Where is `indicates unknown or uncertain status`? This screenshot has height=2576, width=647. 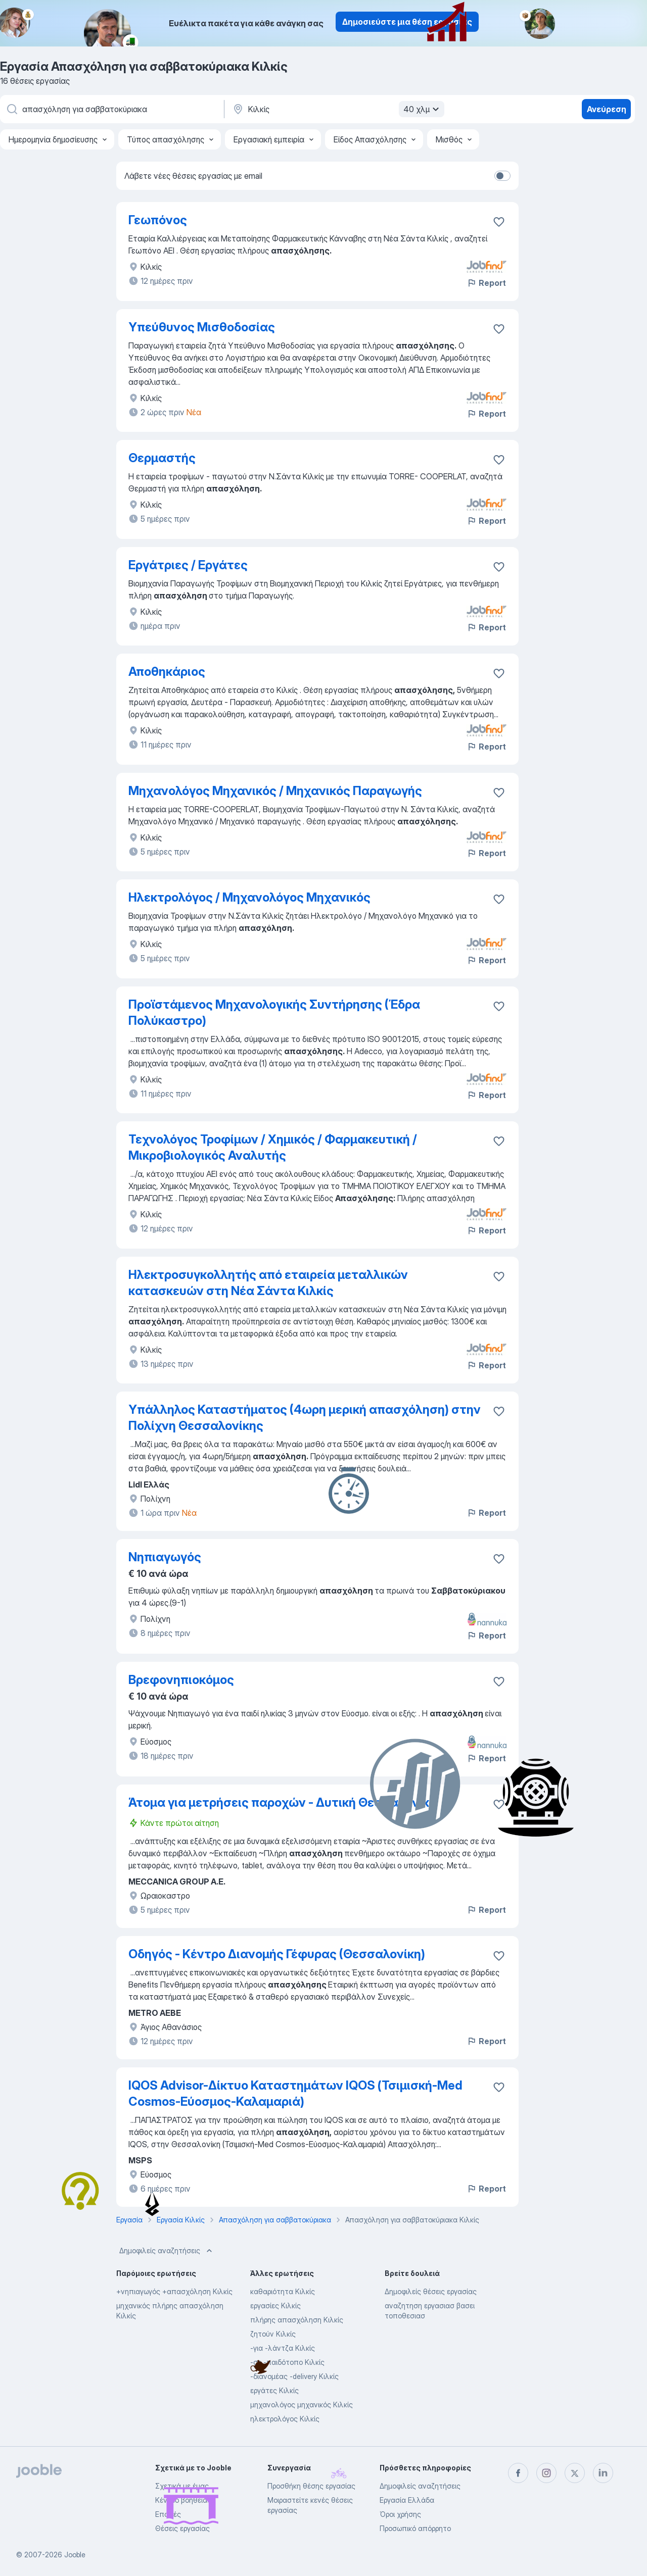
indicates unknown or uncertain status is located at coordinates (80, 2191).